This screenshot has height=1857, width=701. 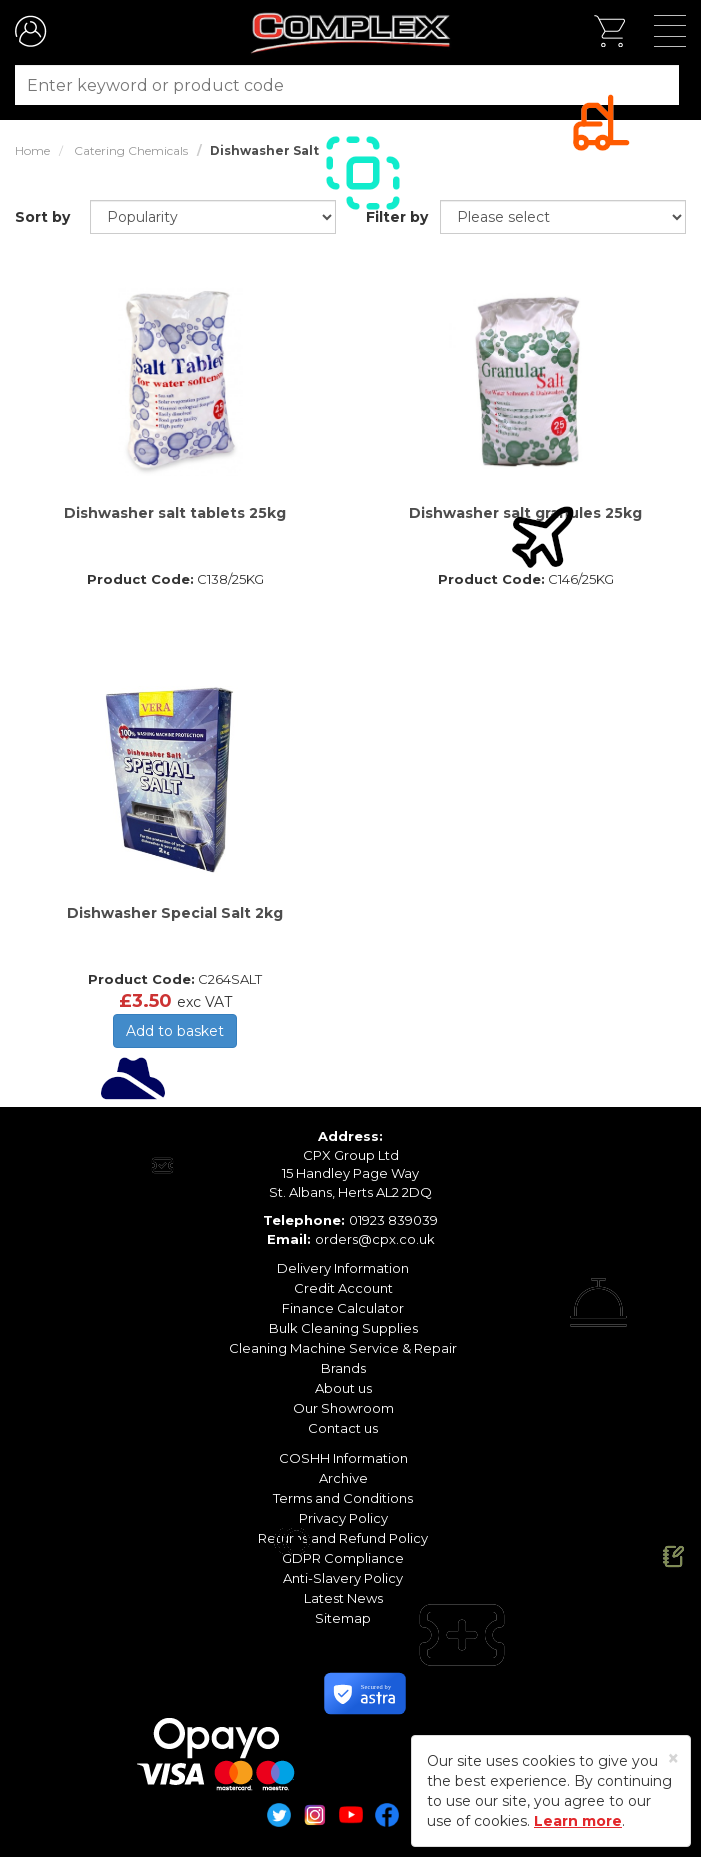 I want to click on edit notes or journal entries, so click(x=673, y=1556).